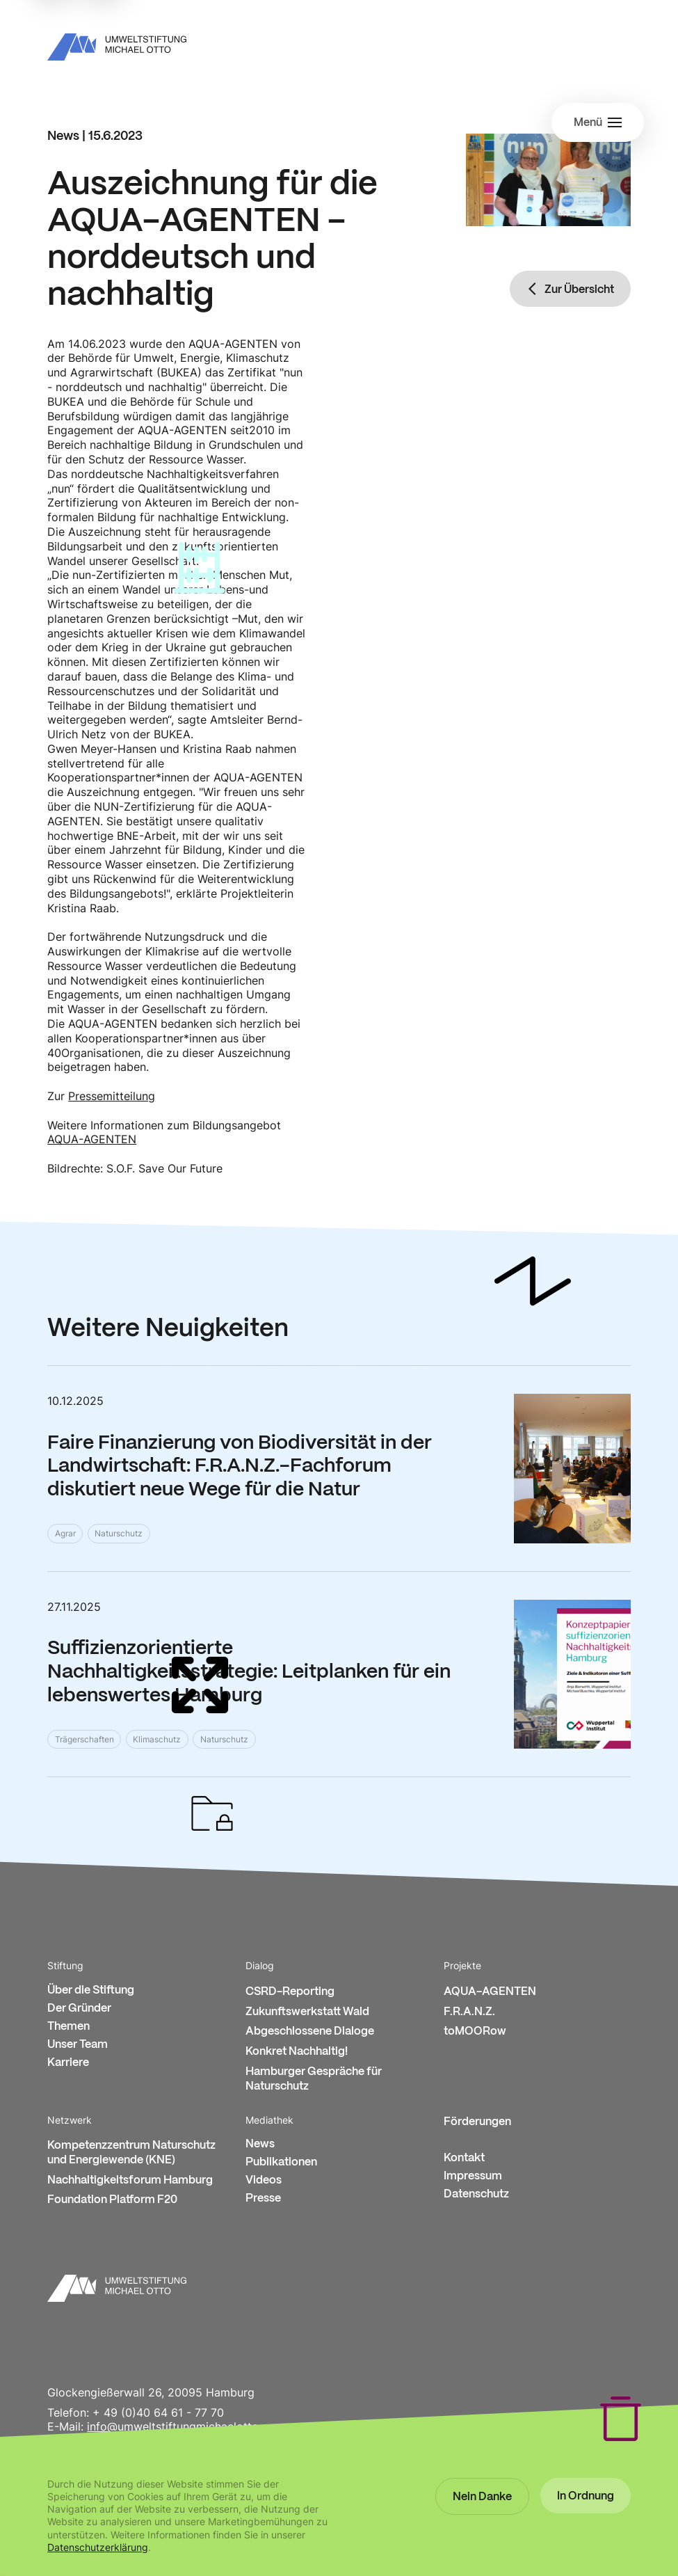 This screenshot has width=678, height=2576. I want to click on access a password-protected folder, so click(212, 1813).